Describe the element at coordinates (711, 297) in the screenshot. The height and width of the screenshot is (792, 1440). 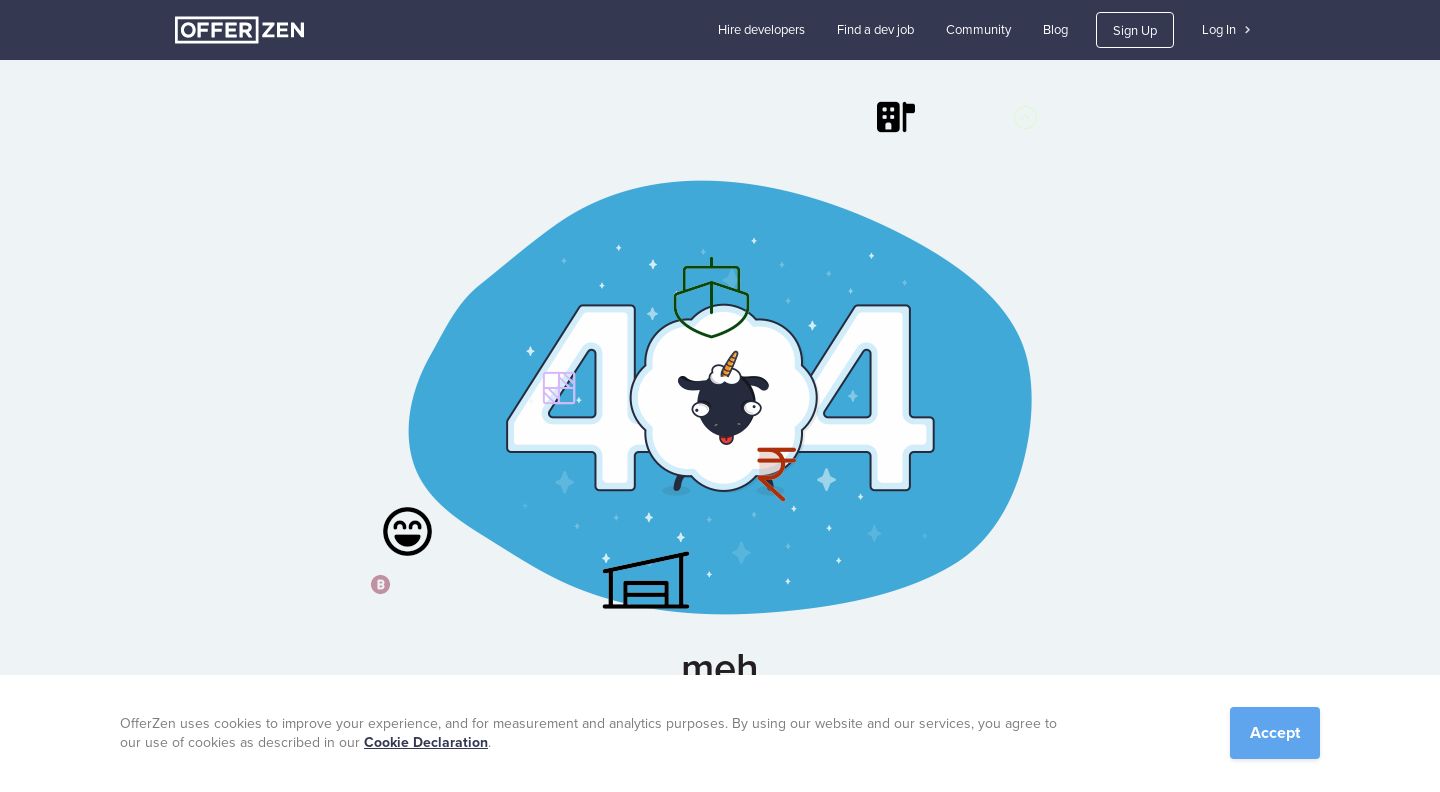
I see `access boat or ferry services` at that location.